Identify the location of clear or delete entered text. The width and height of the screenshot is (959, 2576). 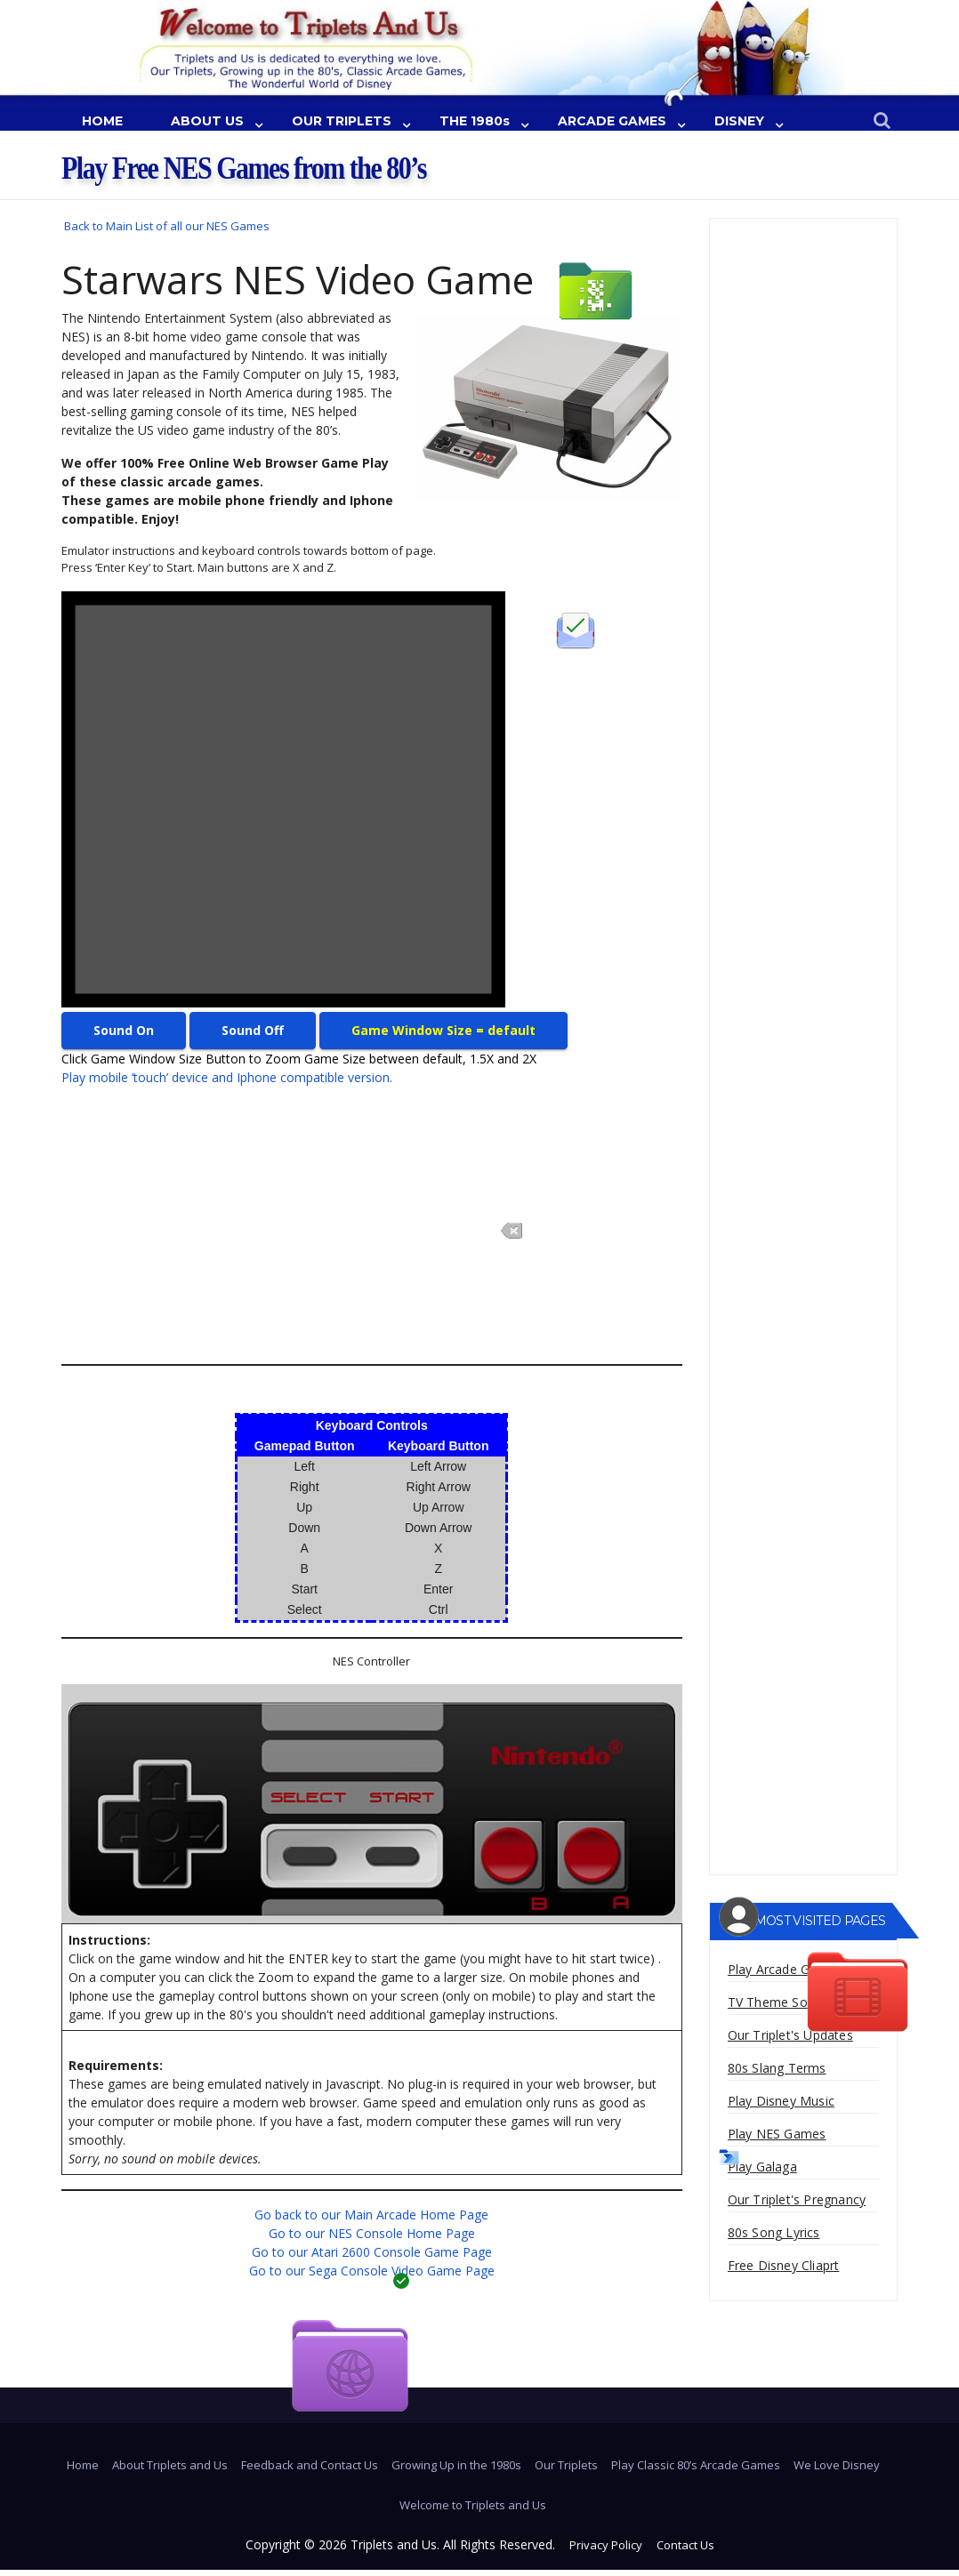
(510, 1230).